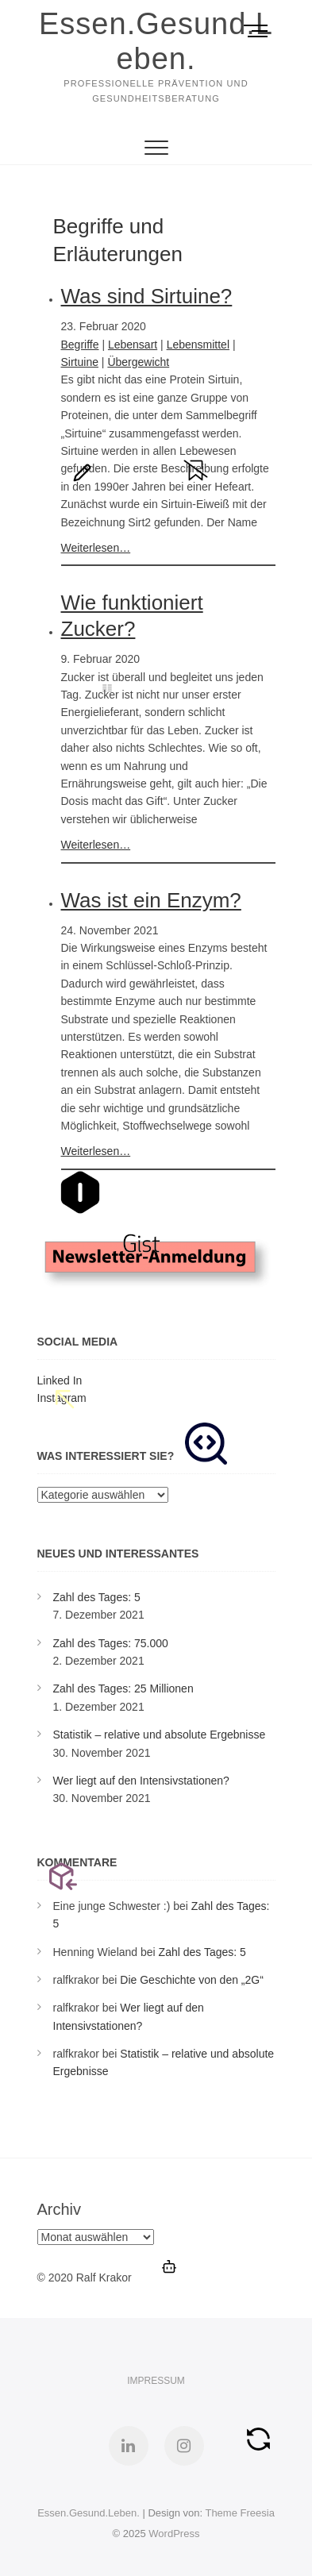  Describe the element at coordinates (63, 1876) in the screenshot. I see `view package dependencies` at that location.